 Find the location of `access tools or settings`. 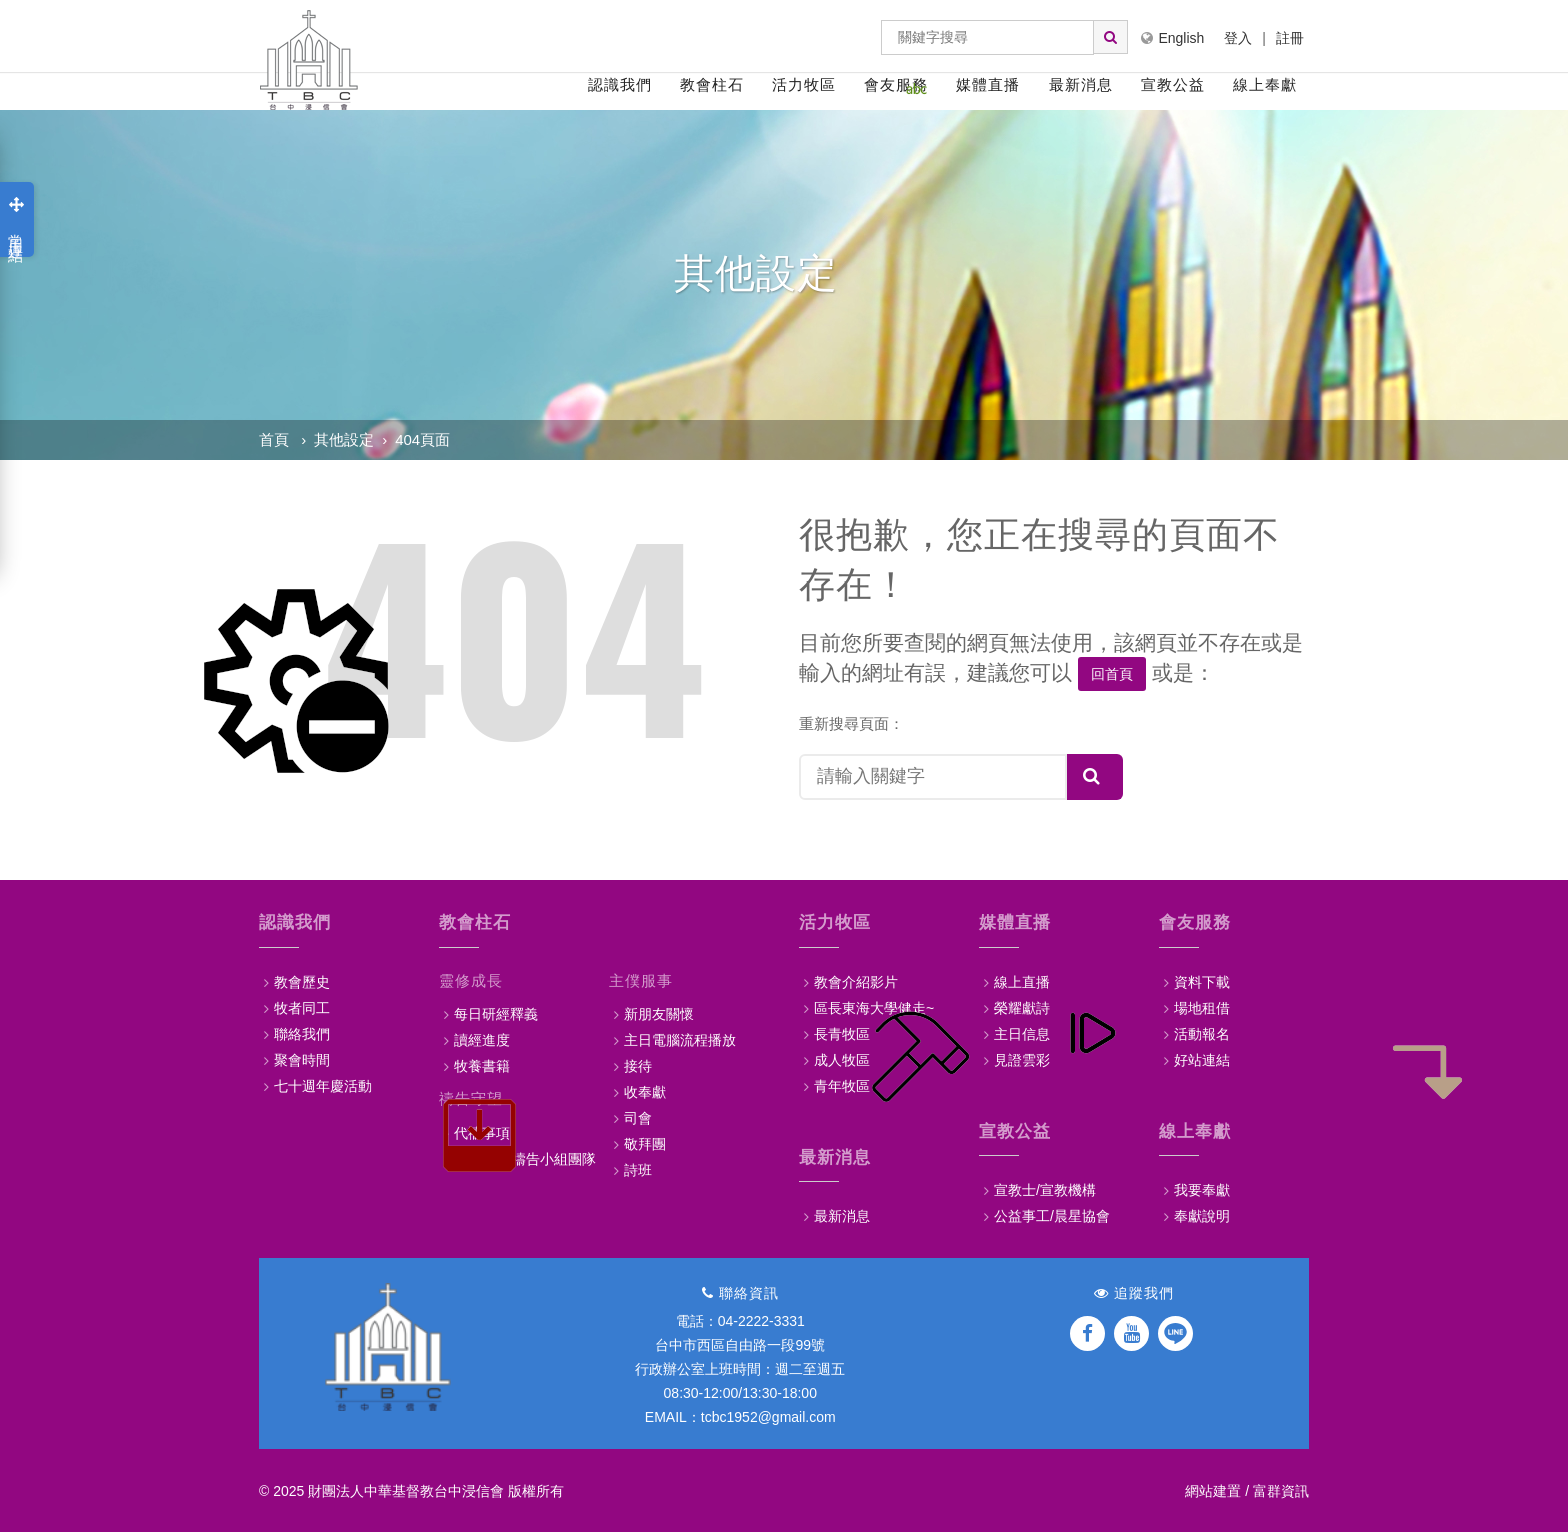

access tools or settings is located at coordinates (915, 1058).